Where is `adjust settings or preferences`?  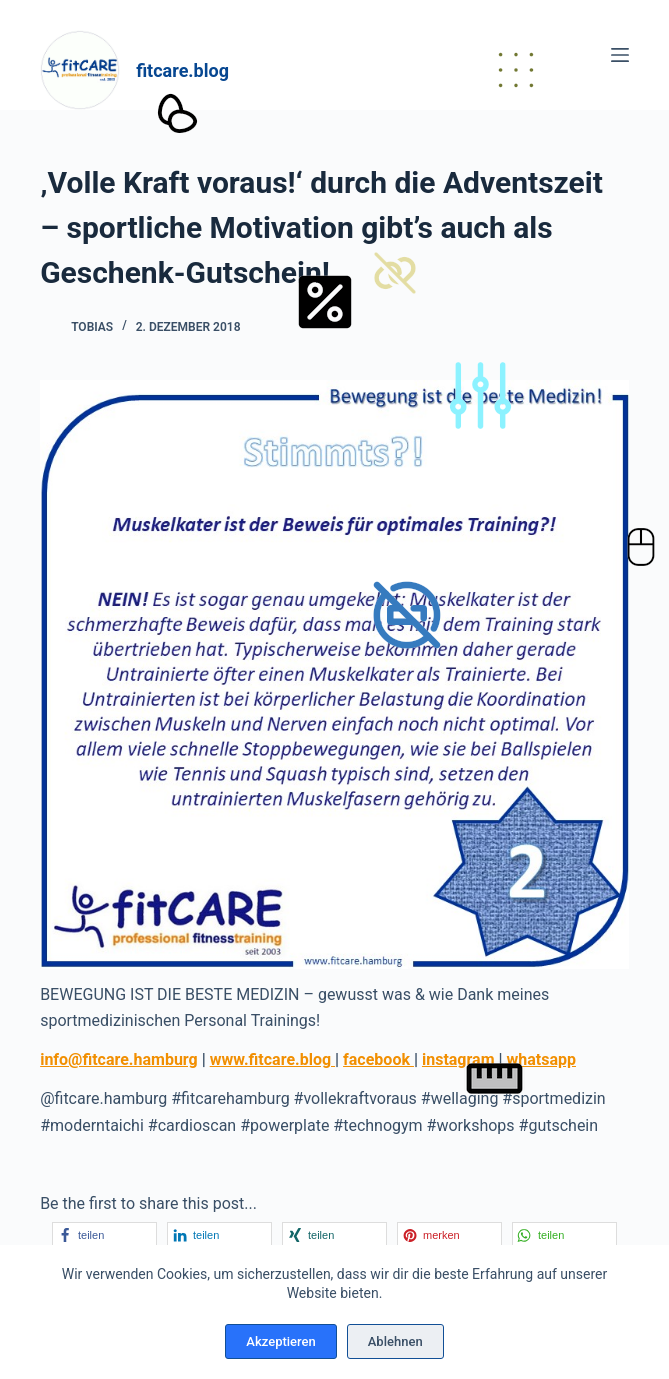
adjust settings or preferences is located at coordinates (480, 395).